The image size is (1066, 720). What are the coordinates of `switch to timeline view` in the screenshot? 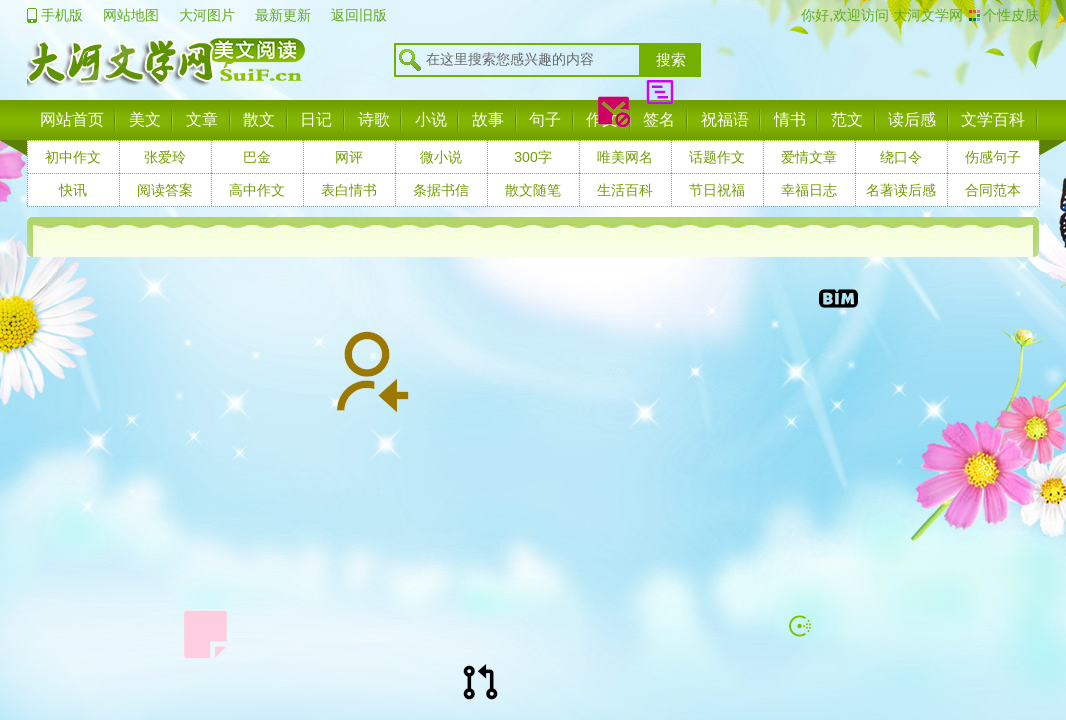 It's located at (660, 92).